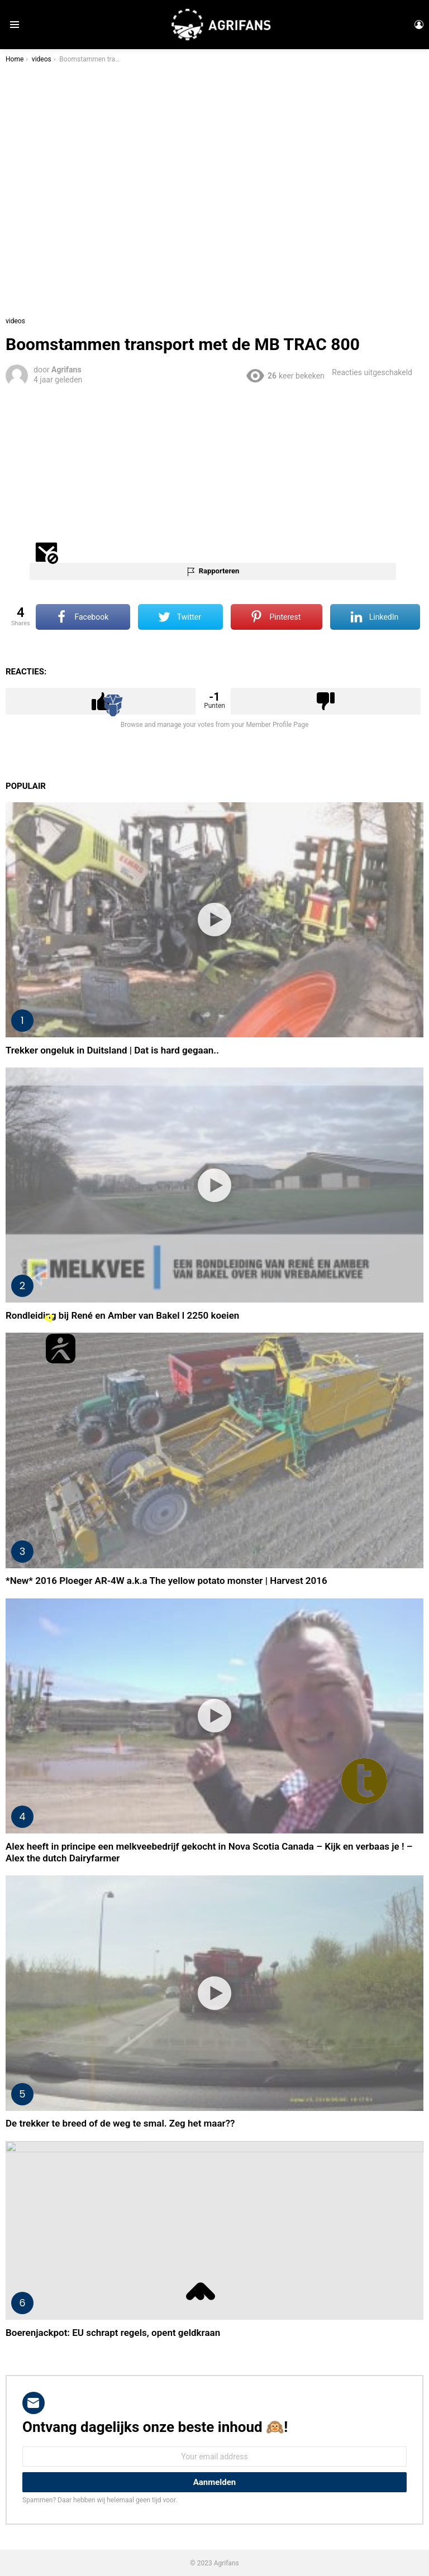  Describe the element at coordinates (201, 2291) in the screenshot. I see `open FontBase font management app` at that location.